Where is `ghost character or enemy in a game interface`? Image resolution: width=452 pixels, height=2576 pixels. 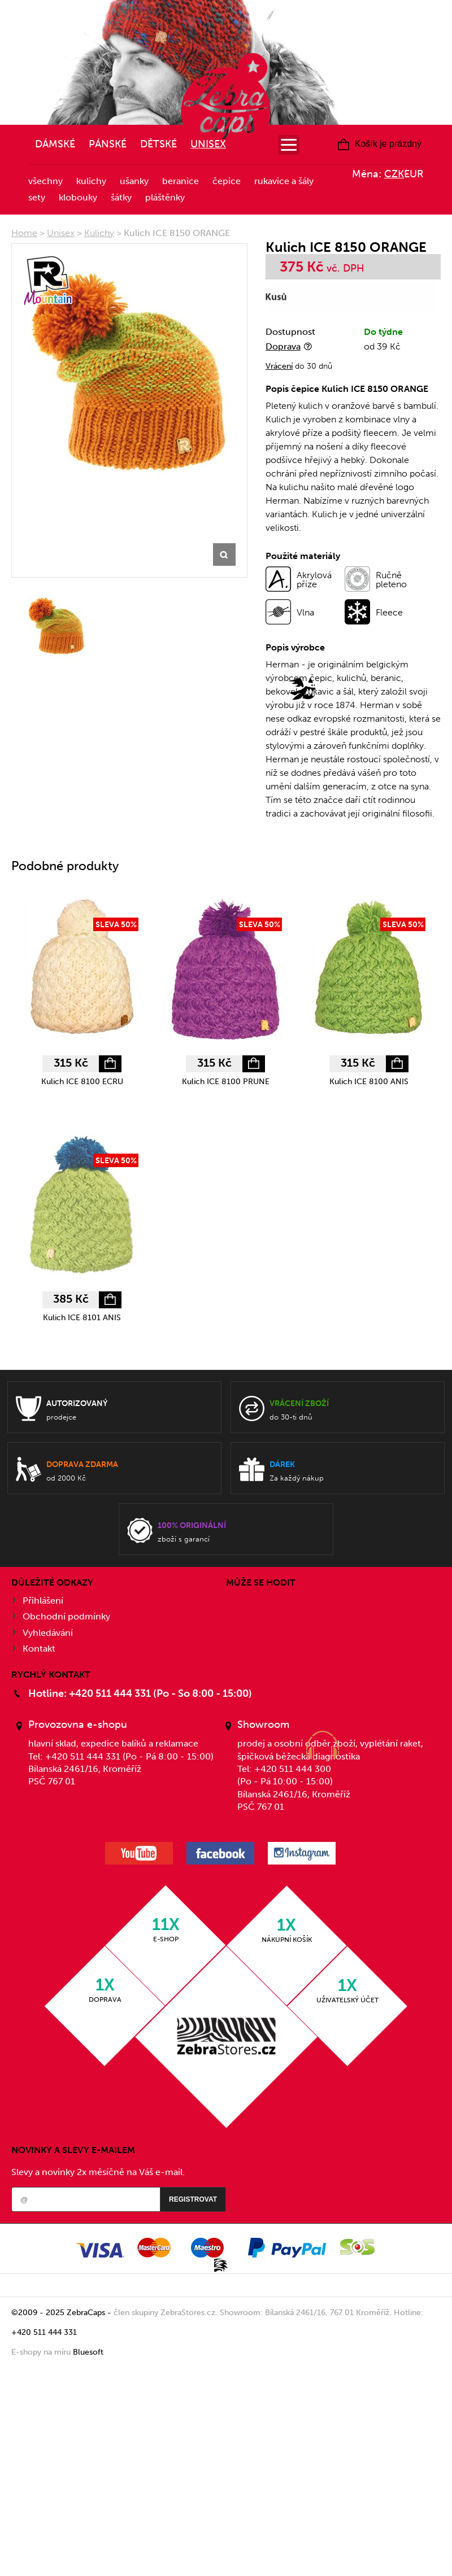
ghost character or enemy in a game interface is located at coordinates (302, 688).